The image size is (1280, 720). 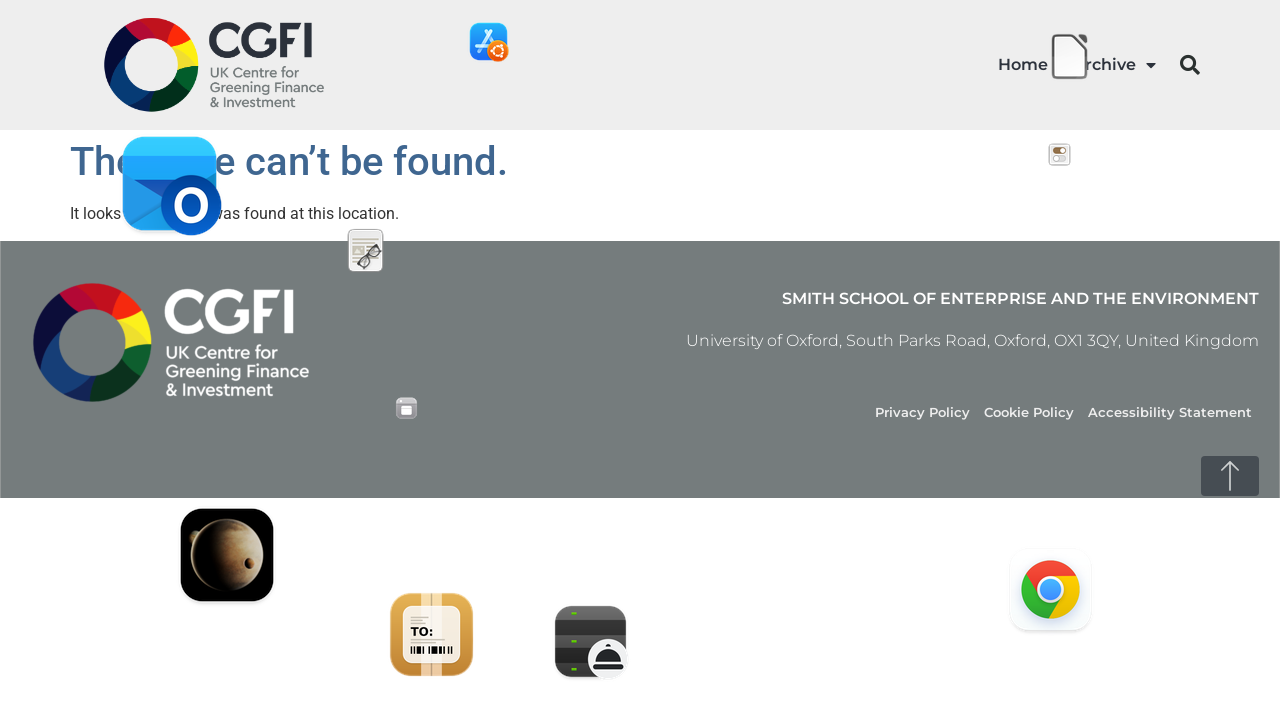 I want to click on open ubuntu software center, so click(x=488, y=41).